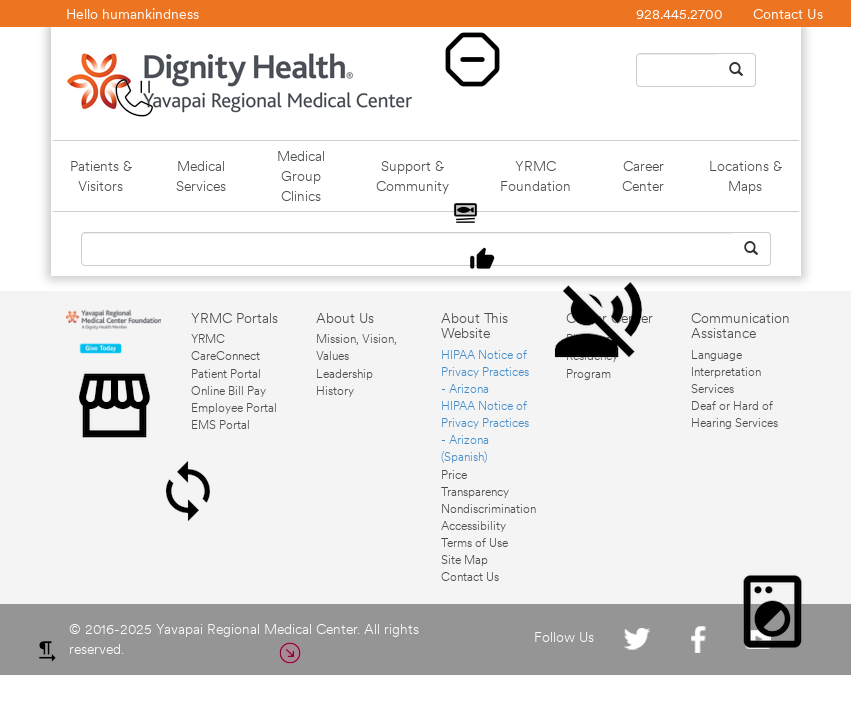 This screenshot has height=720, width=851. Describe the element at coordinates (114, 405) in the screenshot. I see `browse or access the marketplace` at that location.